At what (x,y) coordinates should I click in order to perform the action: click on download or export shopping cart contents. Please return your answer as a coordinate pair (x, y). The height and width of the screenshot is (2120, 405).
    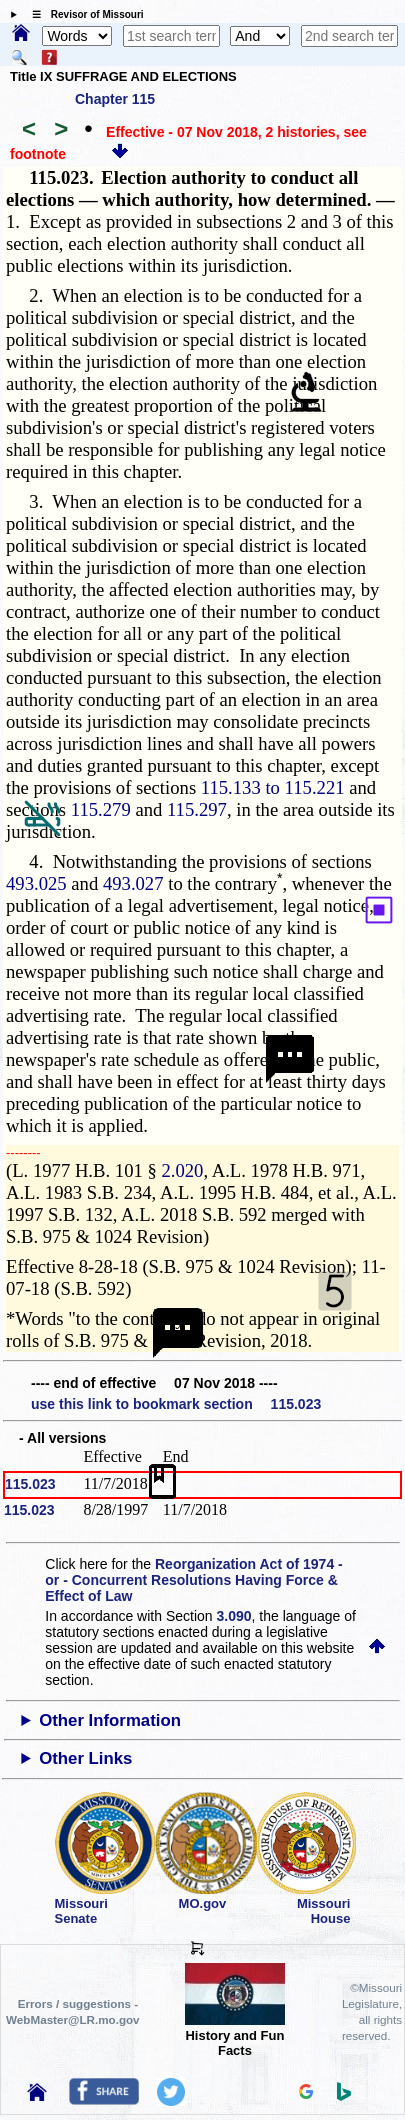
    Looking at the image, I should click on (197, 1948).